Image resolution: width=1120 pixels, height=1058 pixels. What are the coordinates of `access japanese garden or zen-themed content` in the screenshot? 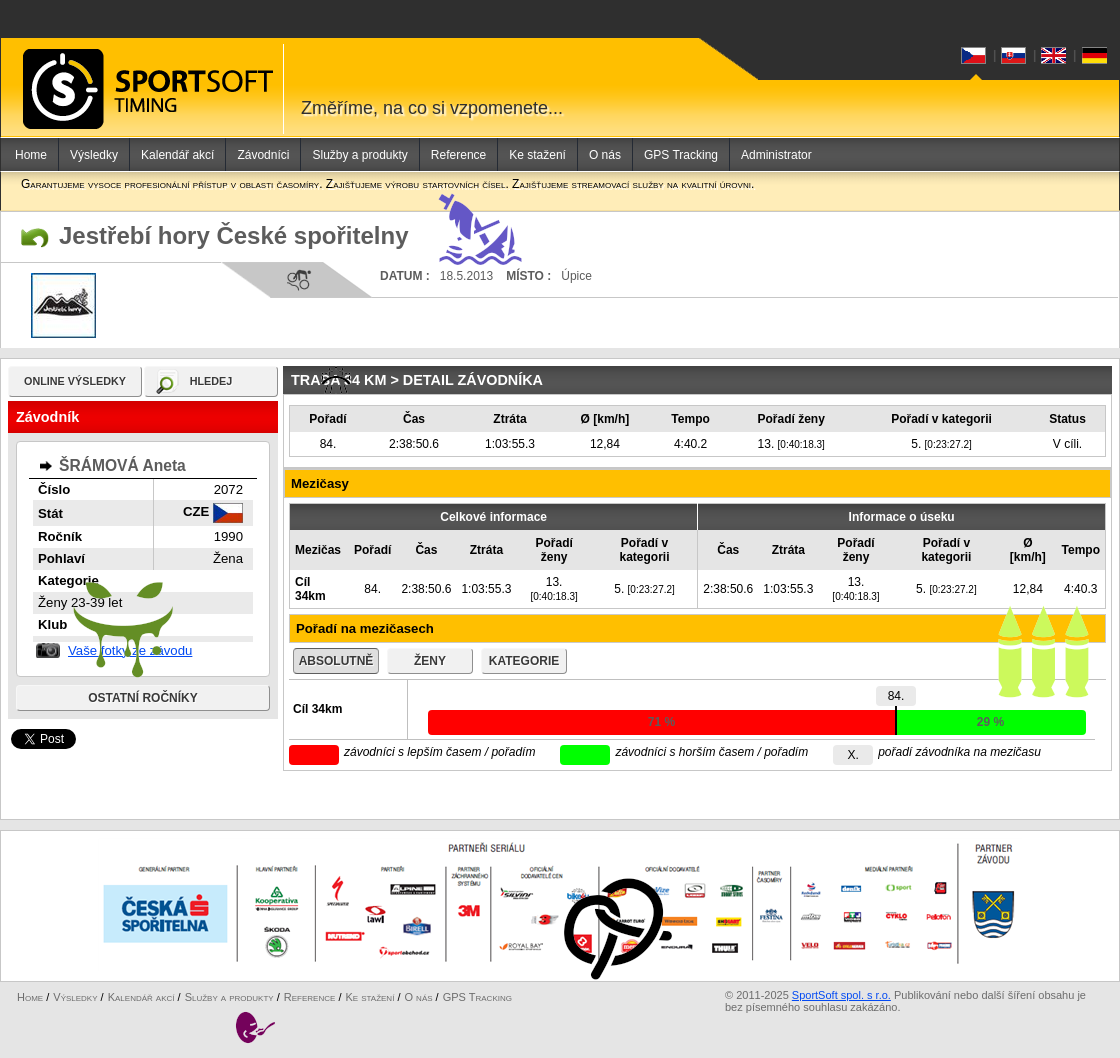 It's located at (336, 377).